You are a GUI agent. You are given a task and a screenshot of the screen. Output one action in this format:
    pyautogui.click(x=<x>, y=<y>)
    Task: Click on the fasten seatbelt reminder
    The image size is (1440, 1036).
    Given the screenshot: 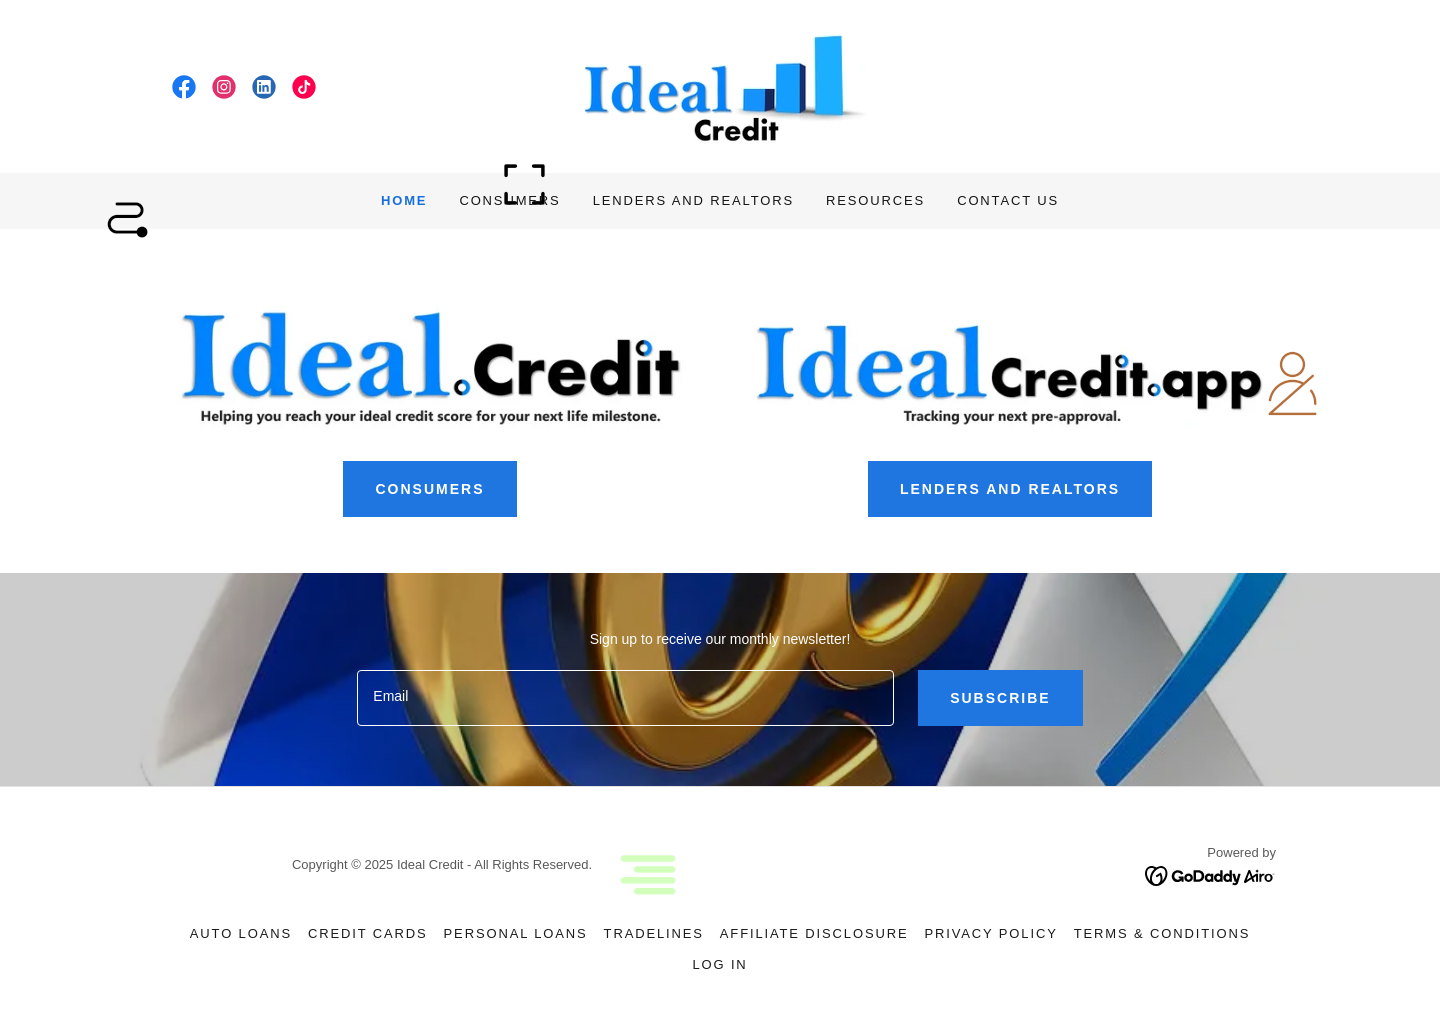 What is the action you would take?
    pyautogui.click(x=1292, y=383)
    